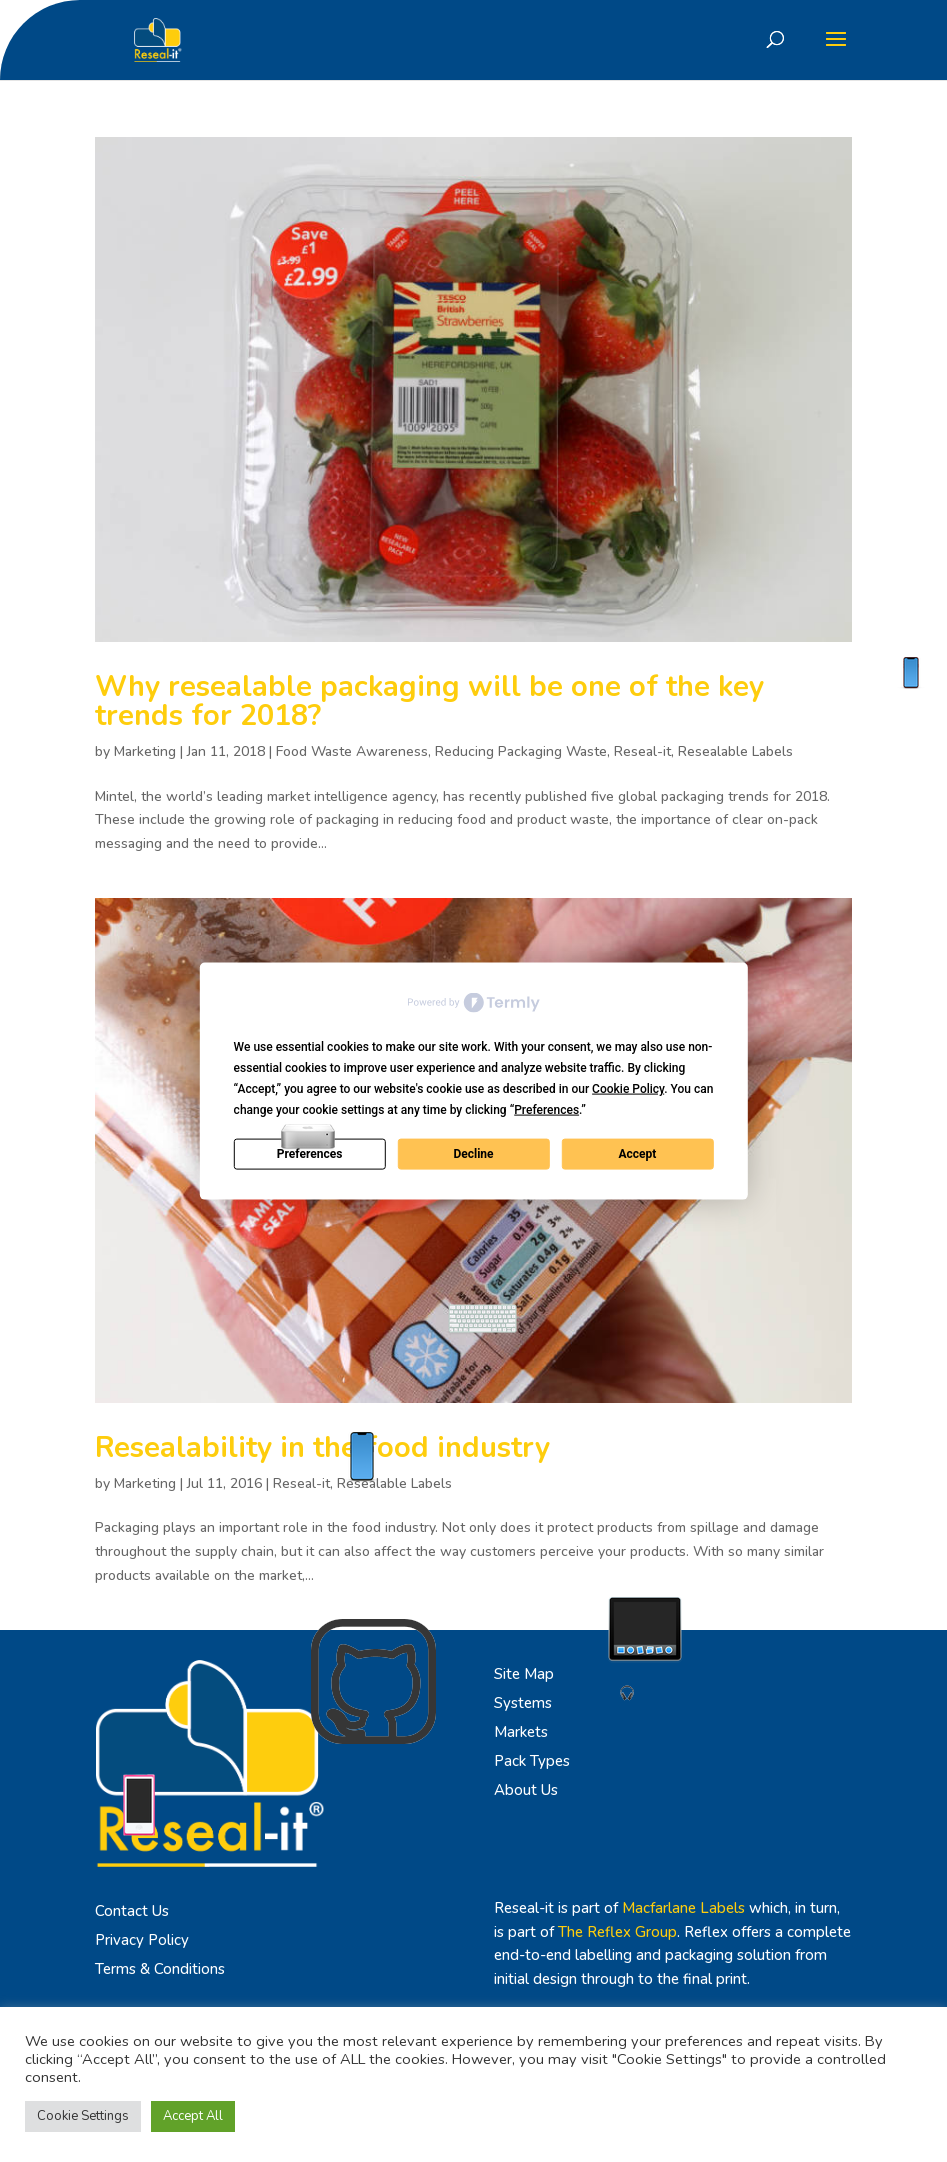  I want to click on mac mini server device, so click(308, 1132).